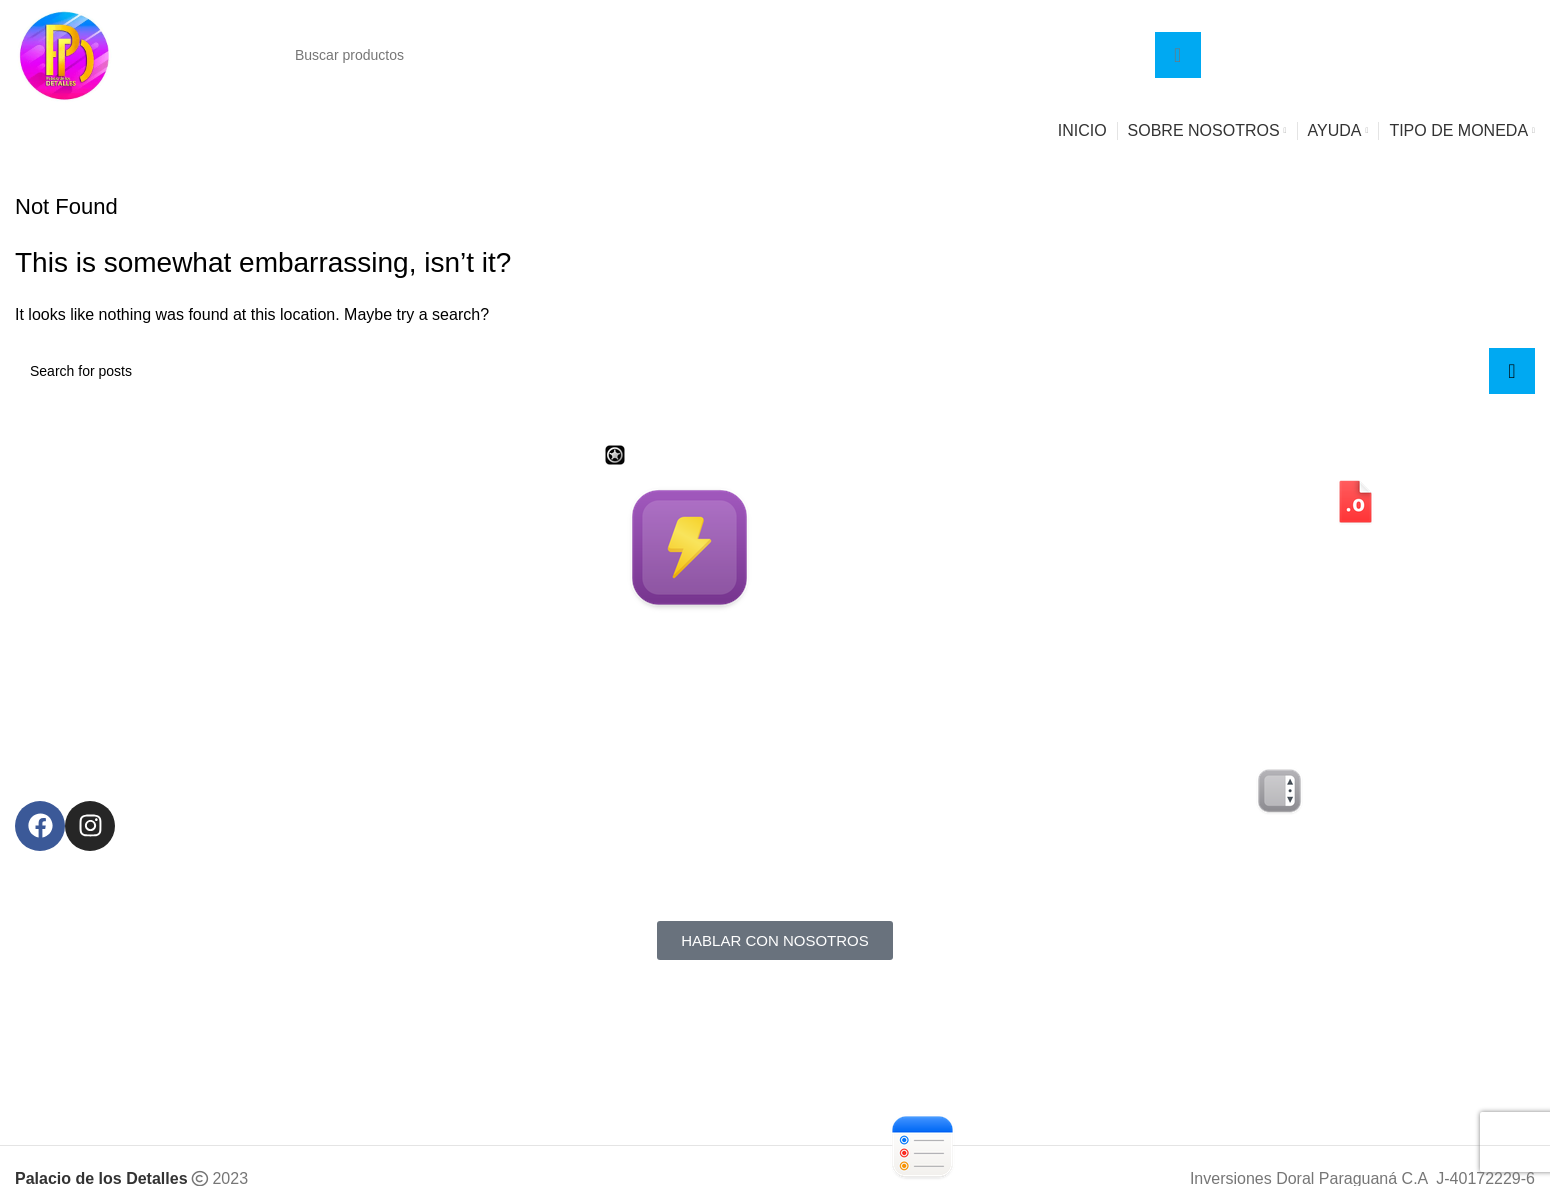  I want to click on open keypunch typing practice app, so click(689, 547).